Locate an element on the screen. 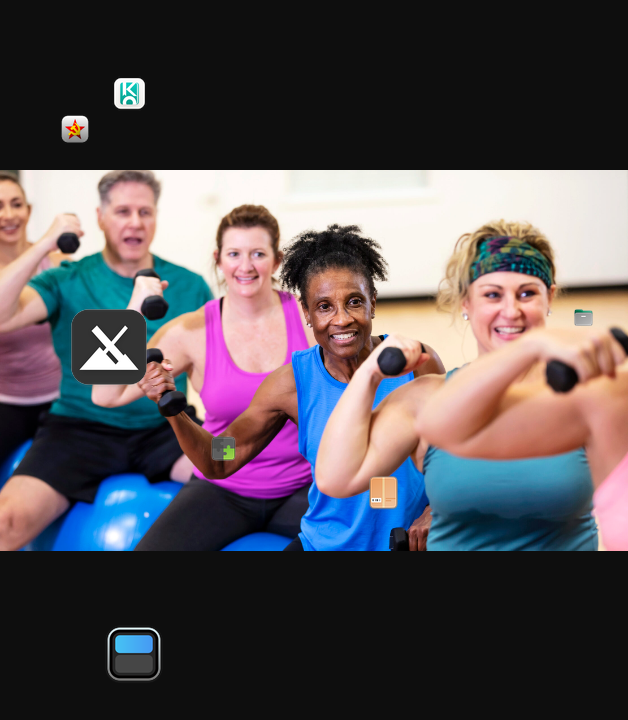 This screenshot has width=628, height=720. open desktop activities preferences is located at coordinates (134, 654).